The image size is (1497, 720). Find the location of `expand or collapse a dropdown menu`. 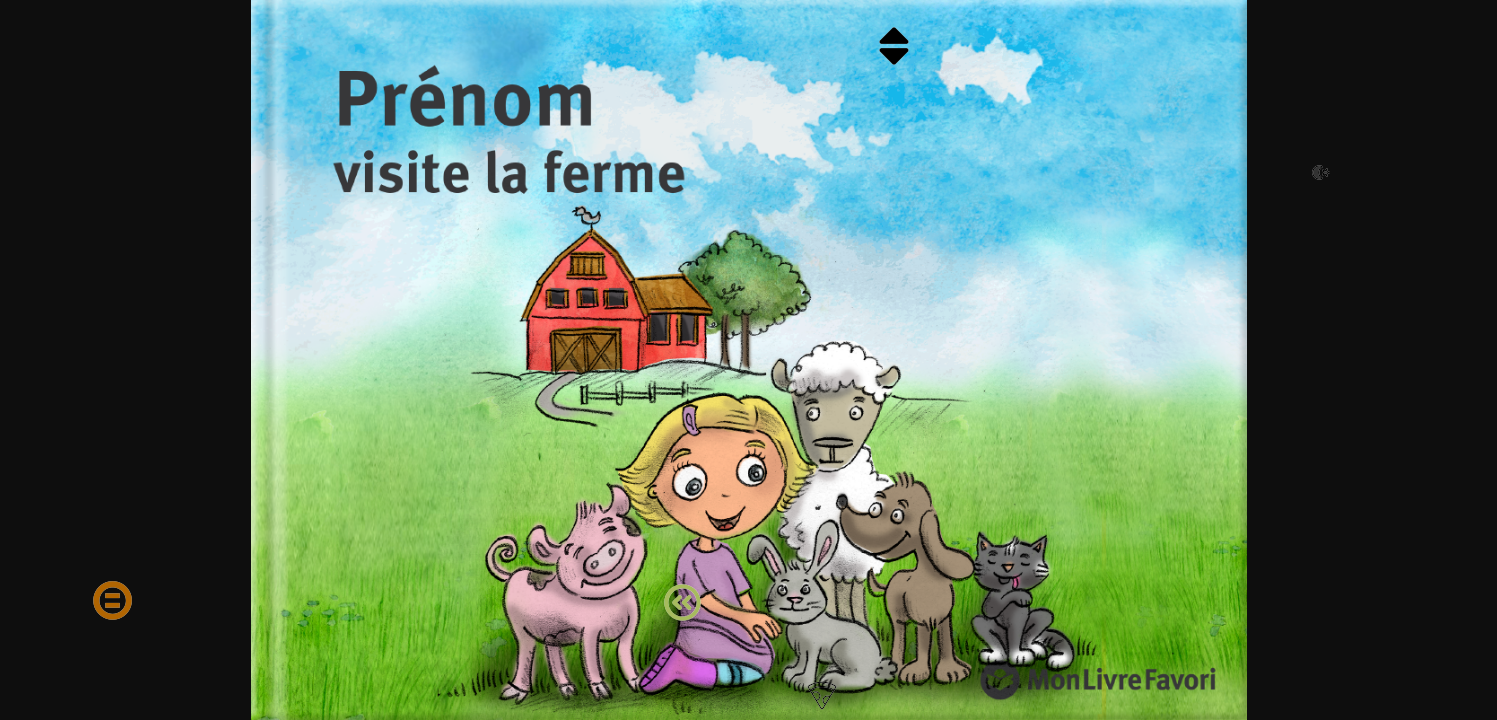

expand or collapse a dropdown menu is located at coordinates (894, 46).